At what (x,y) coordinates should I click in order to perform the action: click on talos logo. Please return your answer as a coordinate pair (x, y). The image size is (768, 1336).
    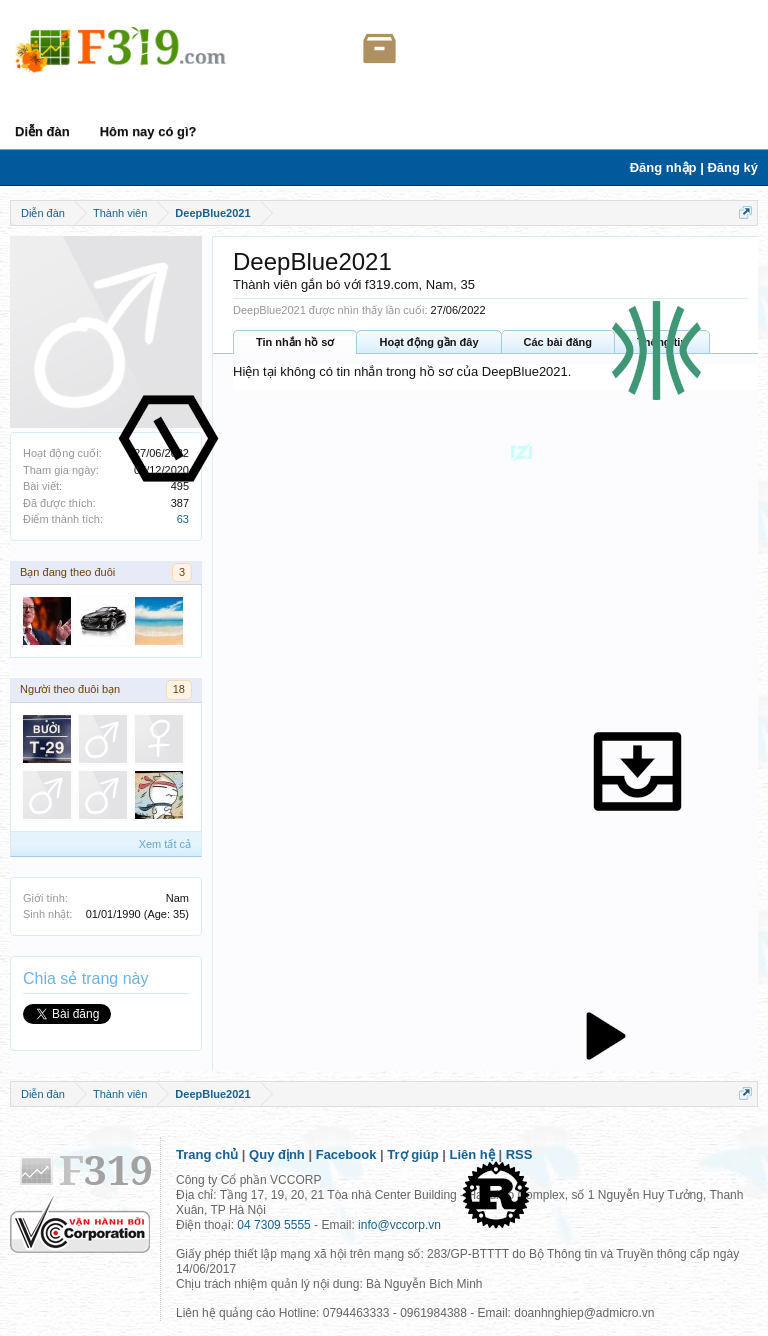
    Looking at the image, I should click on (656, 350).